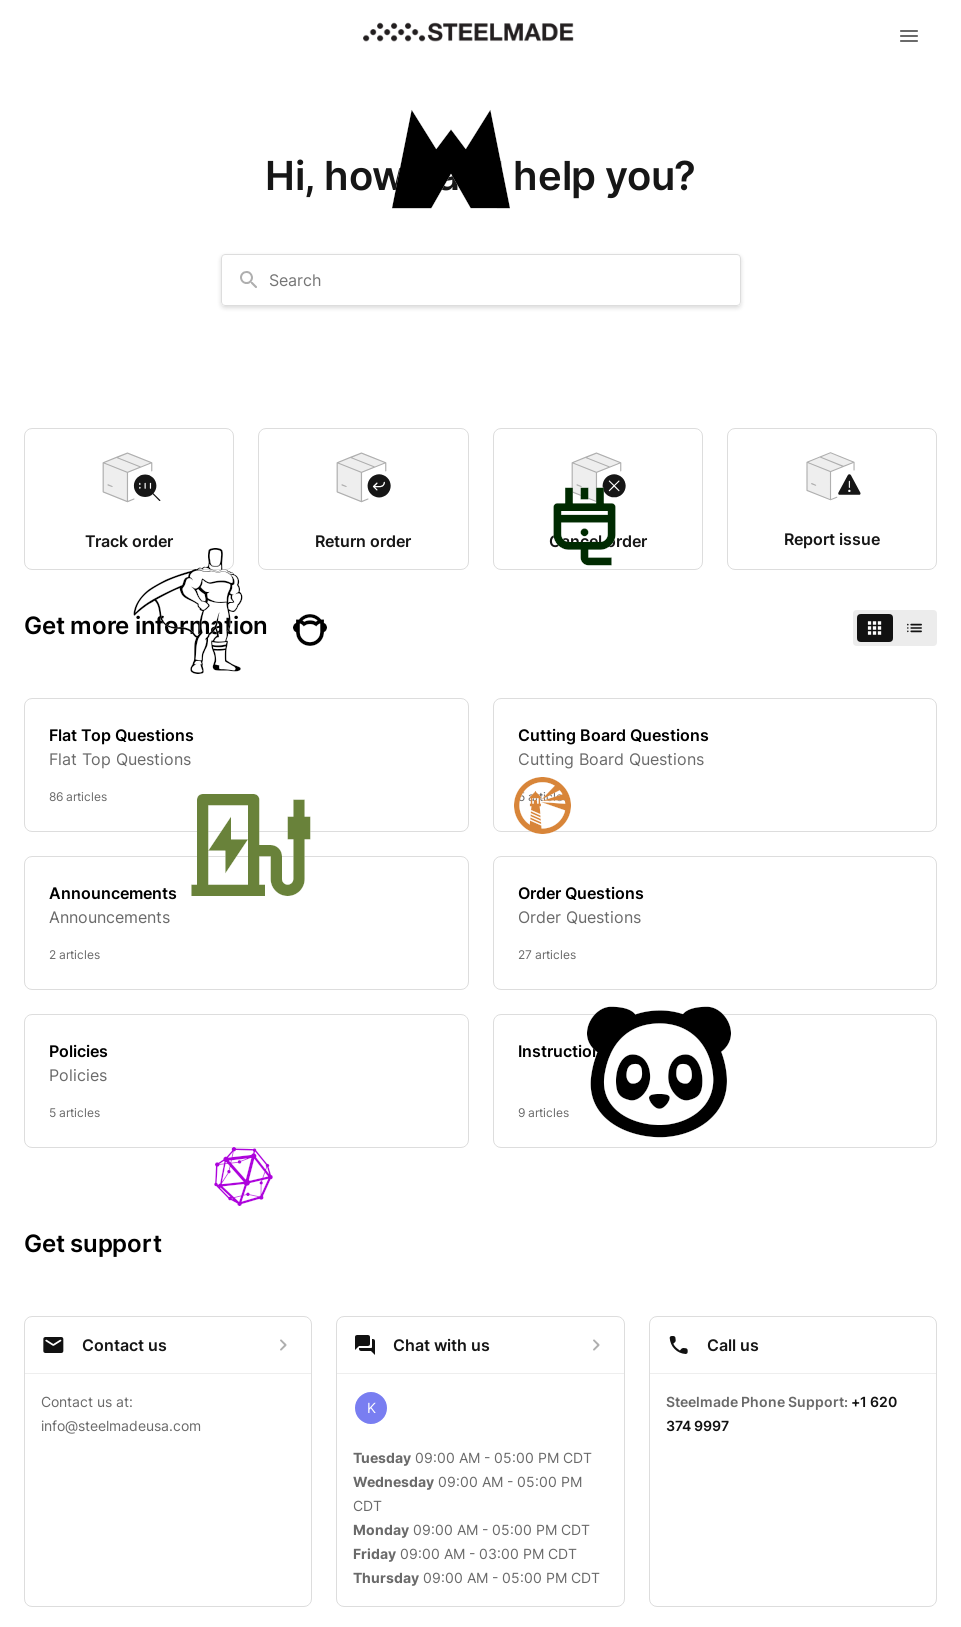 The width and height of the screenshot is (961, 1627). I want to click on connect to power or charging, so click(584, 526).